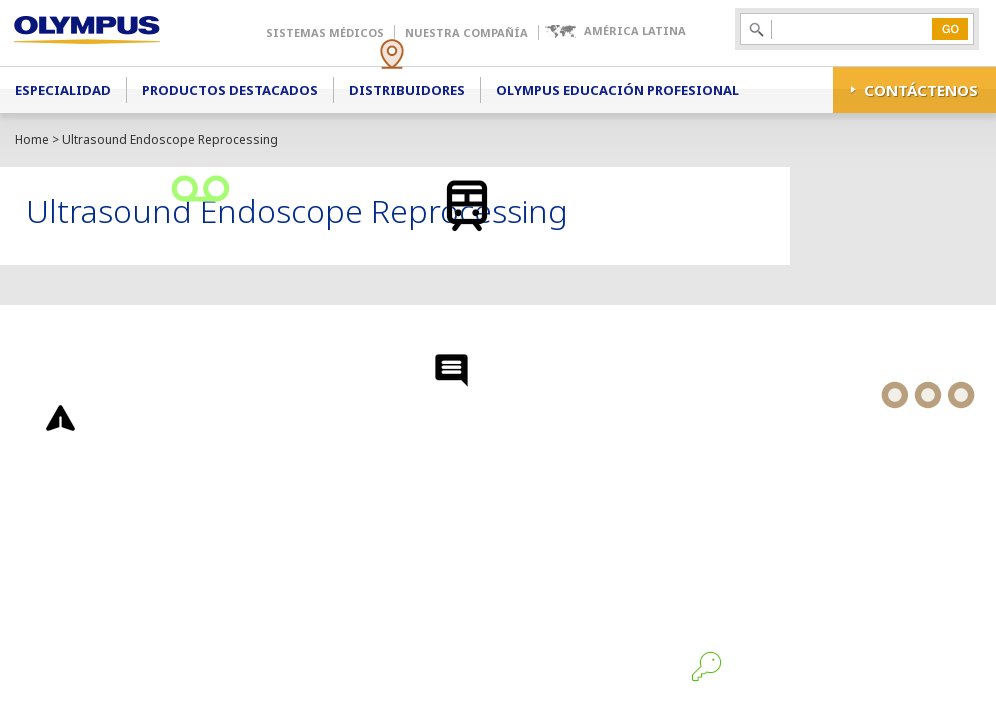  I want to click on access voicemail messages, so click(200, 188).